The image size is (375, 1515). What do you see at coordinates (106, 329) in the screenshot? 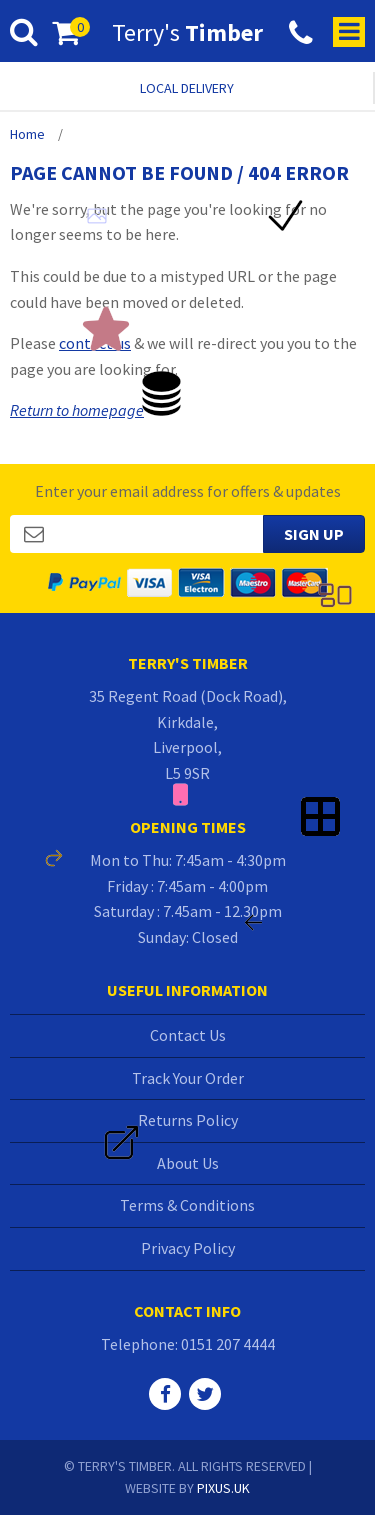
I see `add to favorites` at bounding box center [106, 329].